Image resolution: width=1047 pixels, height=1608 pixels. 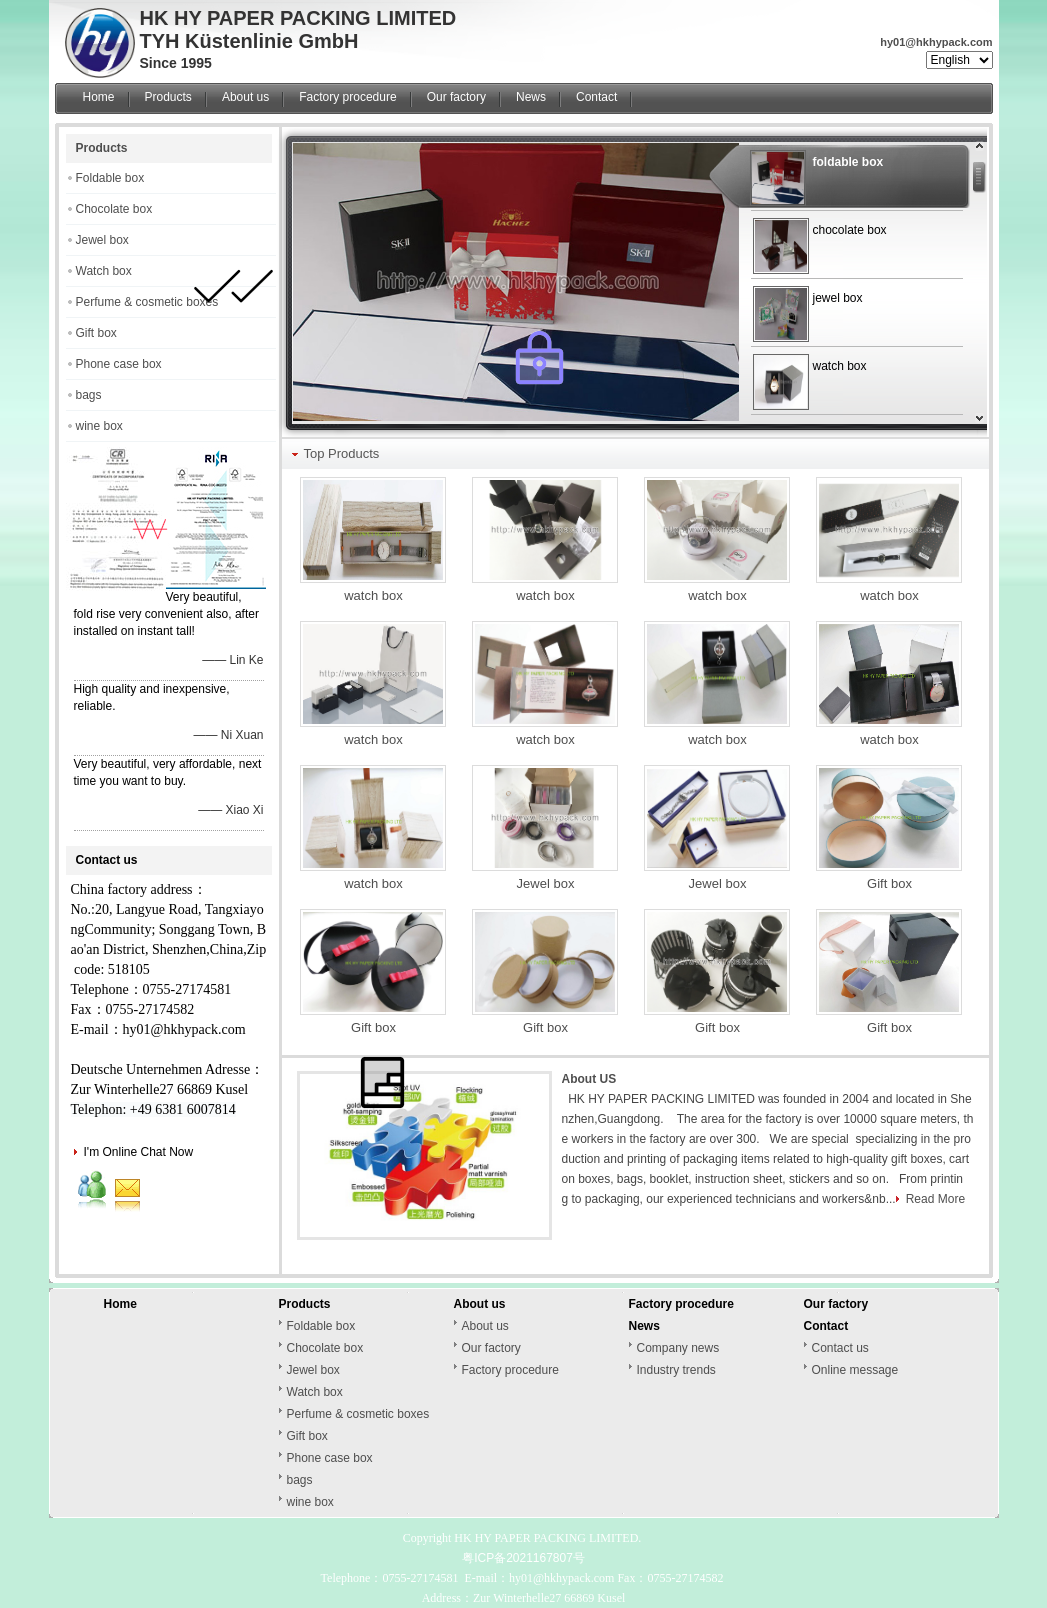 I want to click on access security or privacy settings, so click(x=539, y=360).